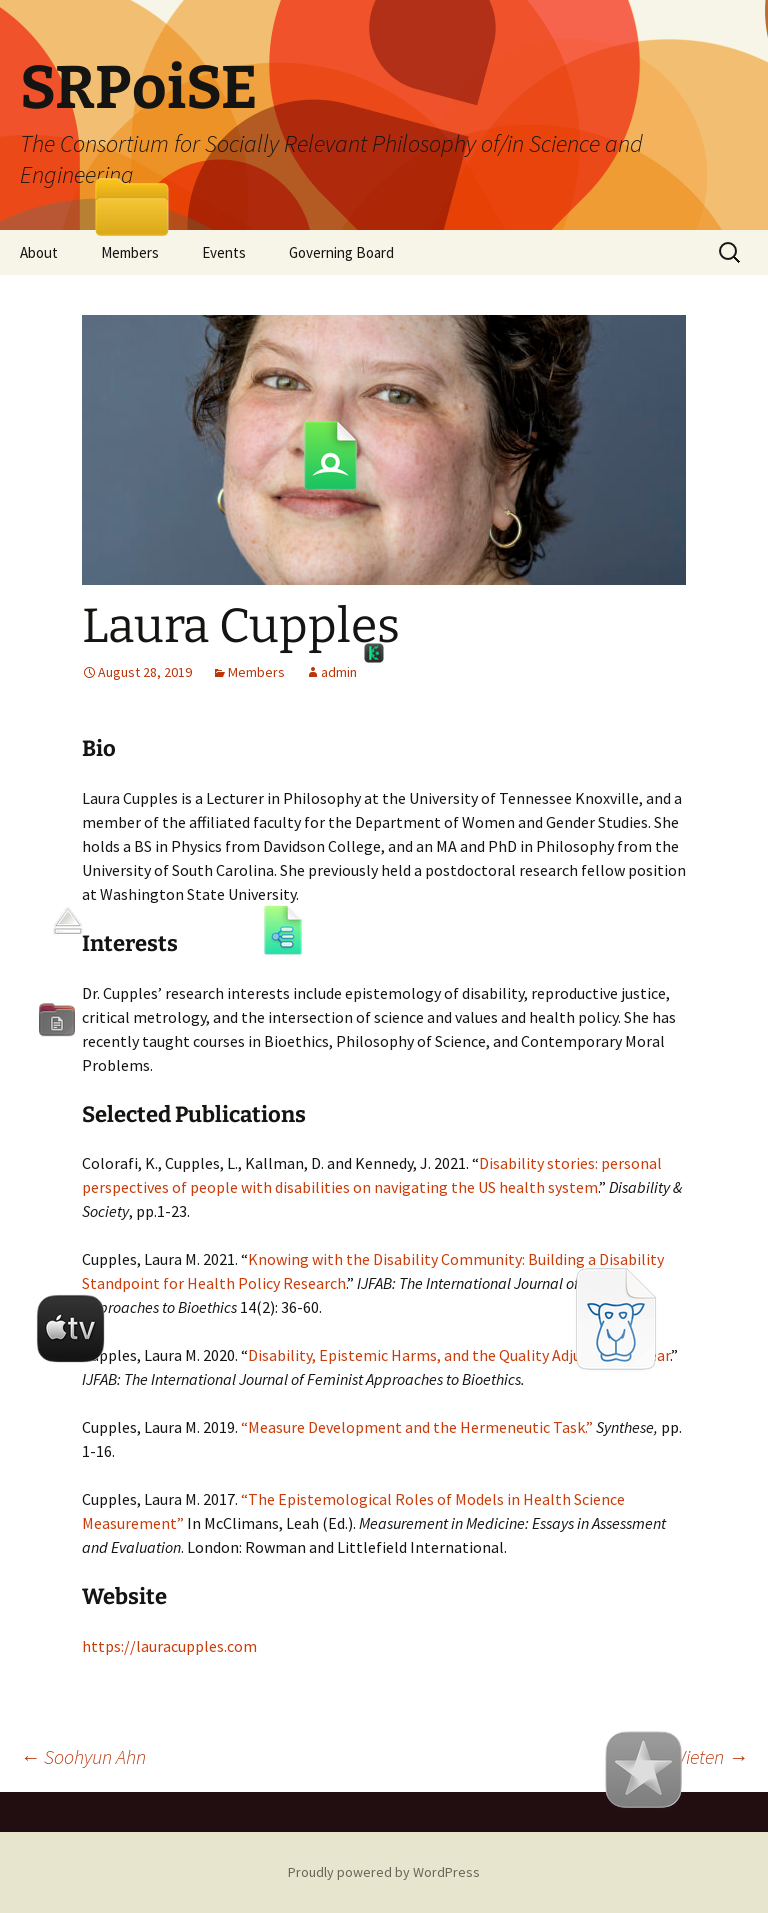  I want to click on minder mind-mapping file type, so click(283, 931).